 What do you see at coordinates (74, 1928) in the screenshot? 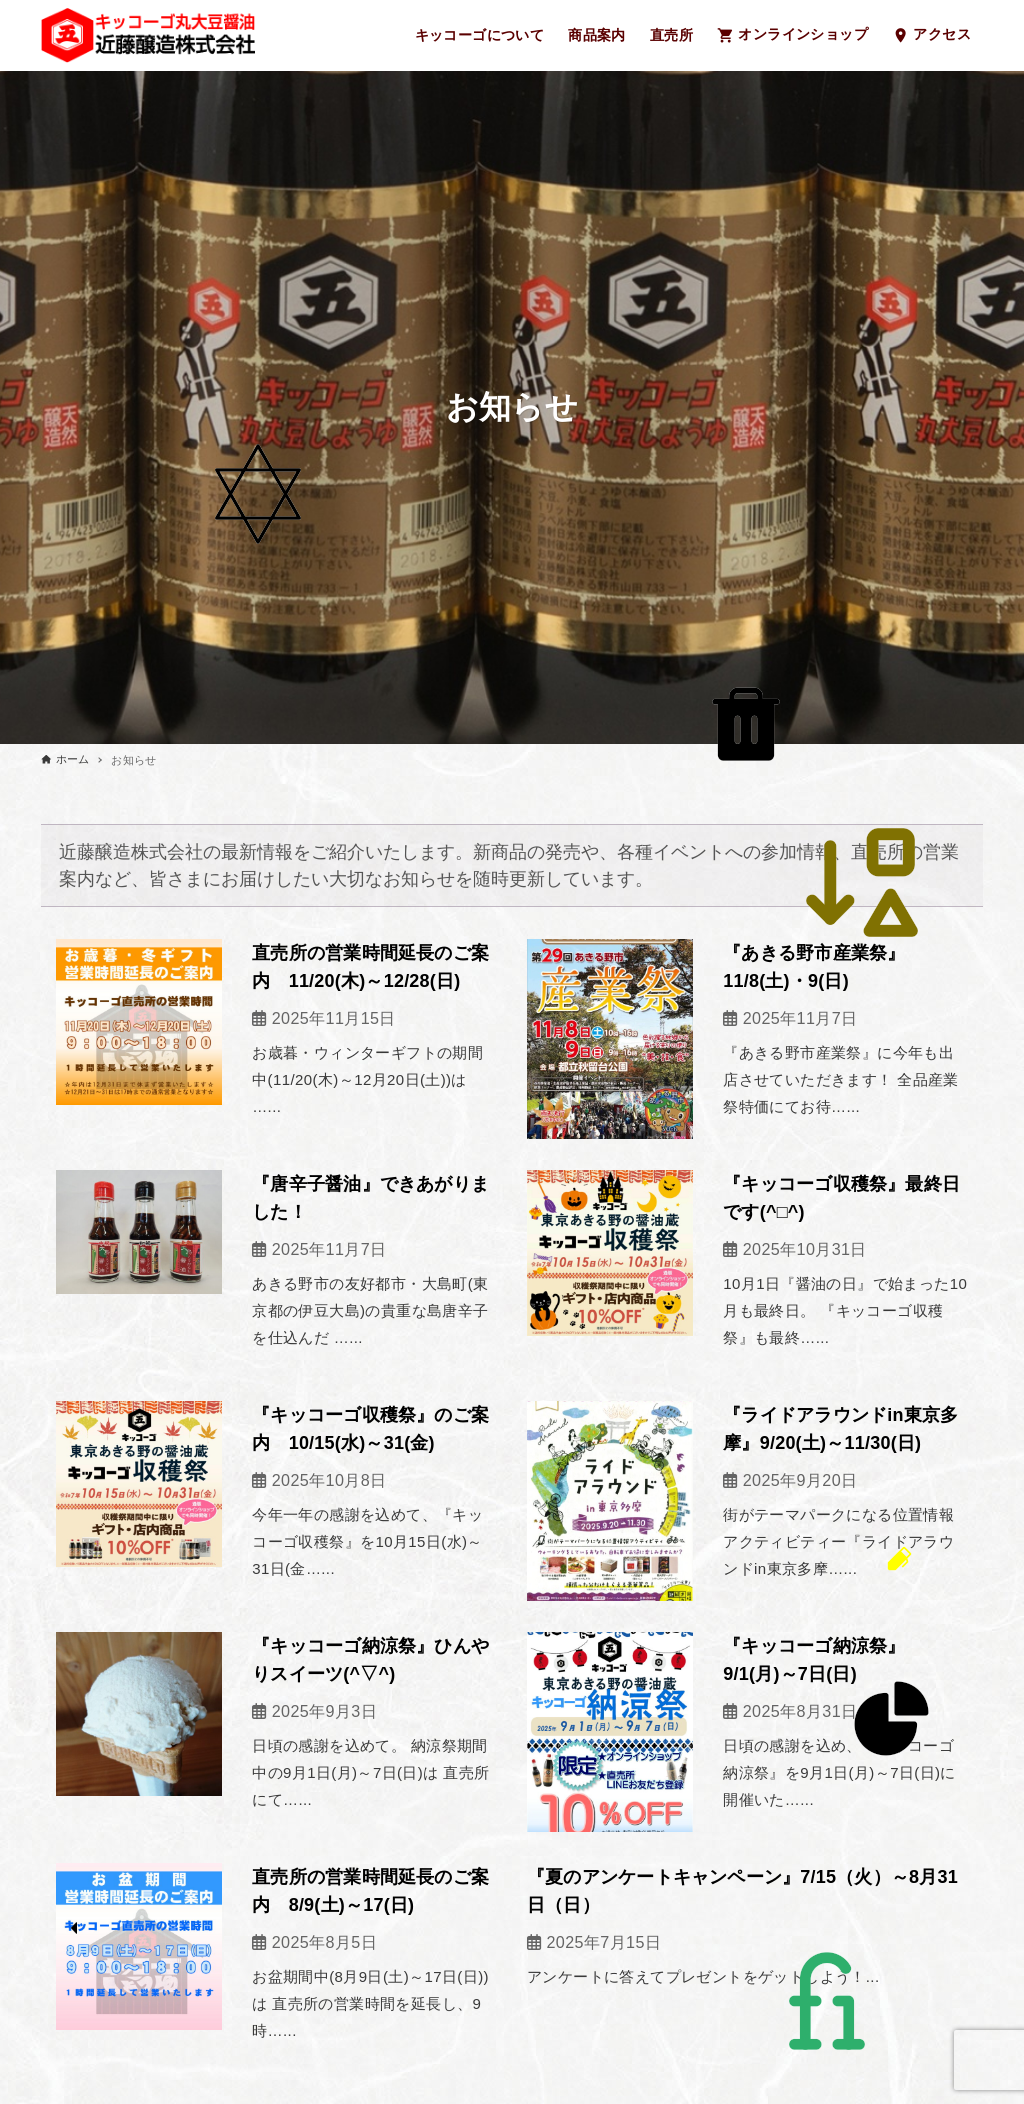
I see `navigate to the previous item or page` at bounding box center [74, 1928].